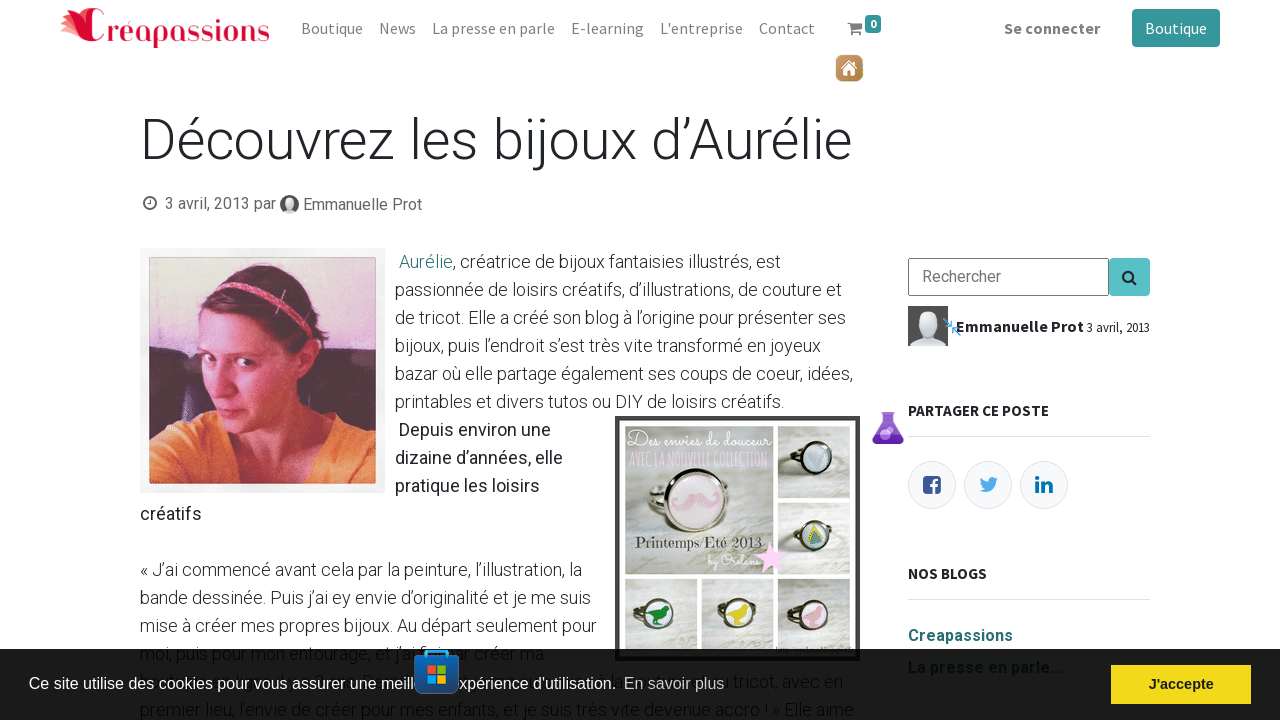 The image size is (1280, 720). Describe the element at coordinates (849, 68) in the screenshot. I see `open homebank personal finance app` at that location.